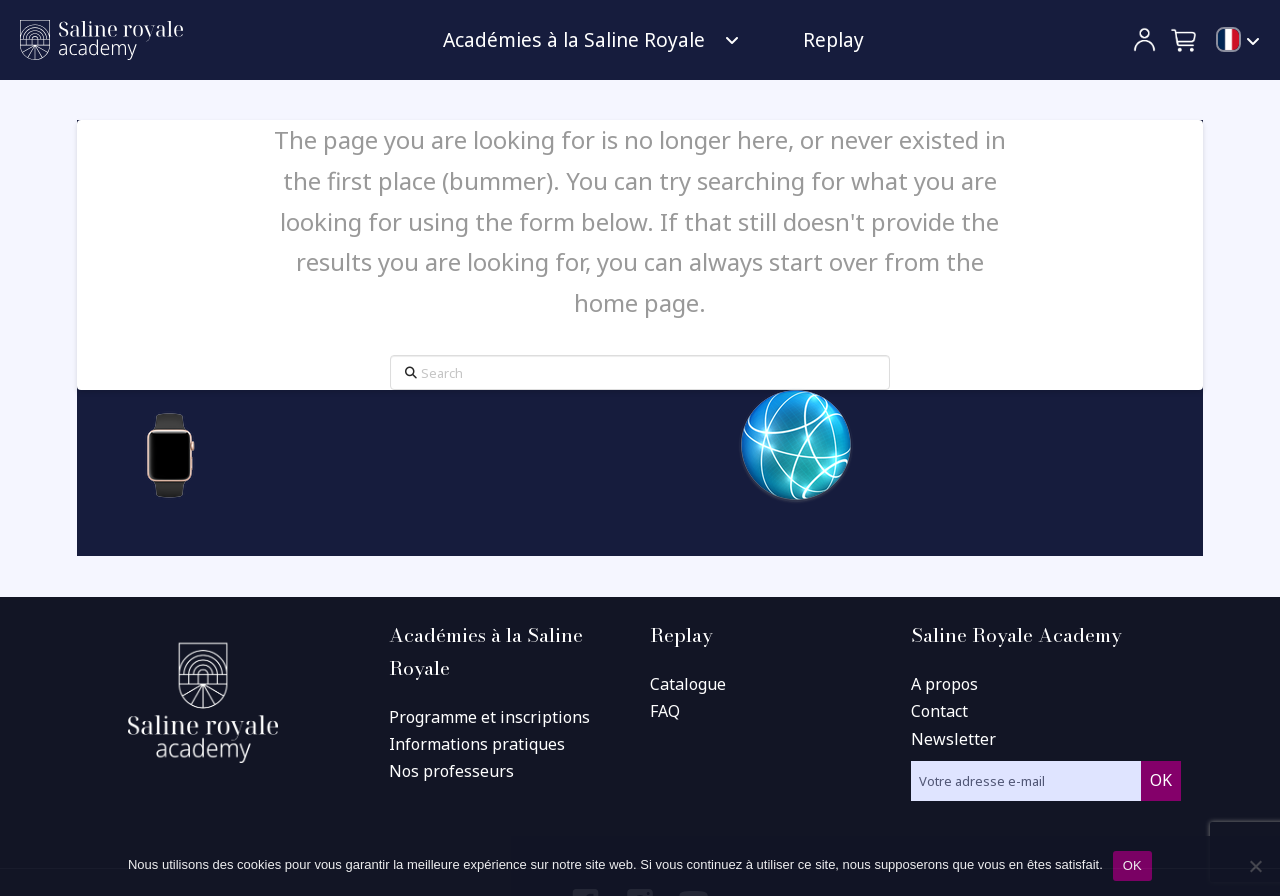  Describe the element at coordinates (169, 455) in the screenshot. I see `apple watch series 3 device identifier` at that location.